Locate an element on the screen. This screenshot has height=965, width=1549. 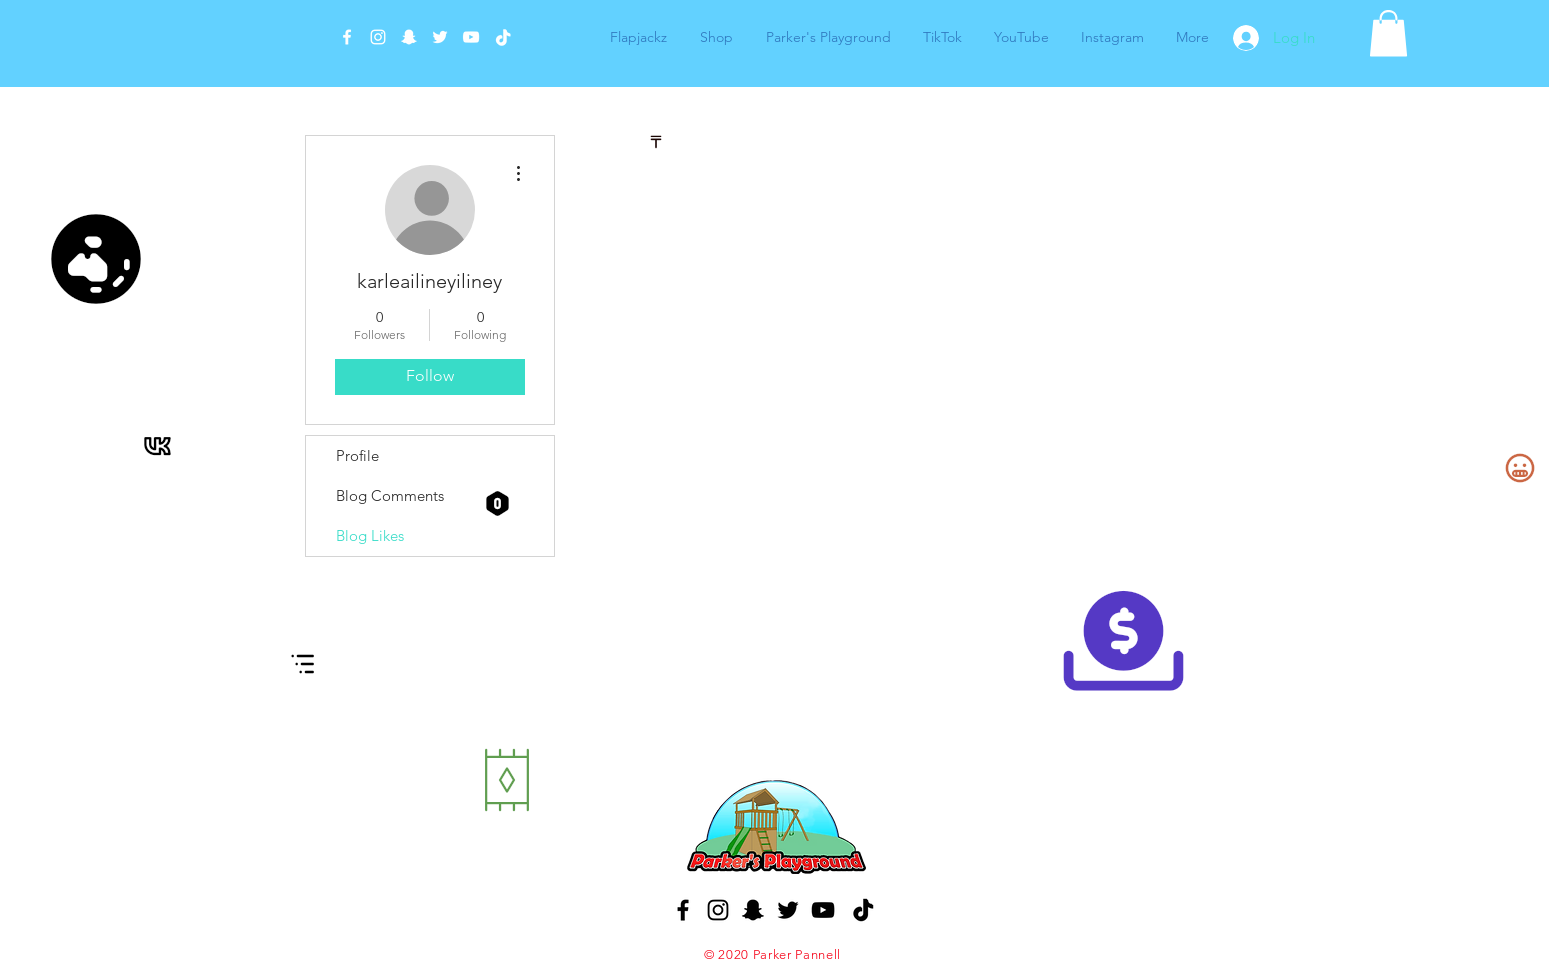
select oceania or australia/pacific region is located at coordinates (96, 259).